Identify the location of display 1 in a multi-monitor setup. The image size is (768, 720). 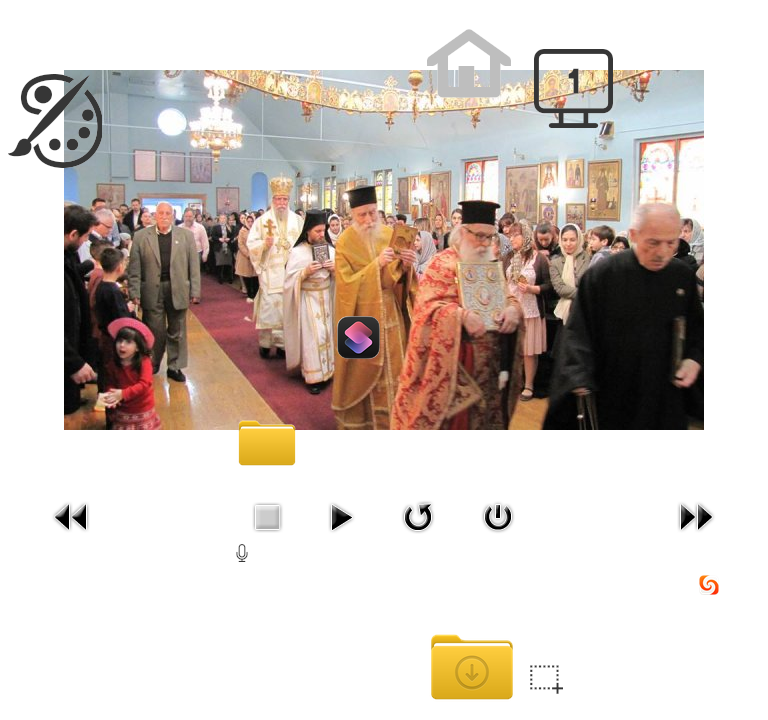
(573, 88).